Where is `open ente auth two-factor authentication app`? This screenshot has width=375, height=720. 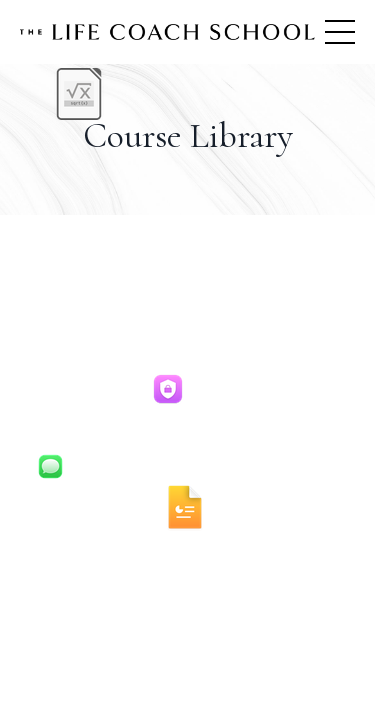
open ente auth two-factor authentication app is located at coordinates (168, 389).